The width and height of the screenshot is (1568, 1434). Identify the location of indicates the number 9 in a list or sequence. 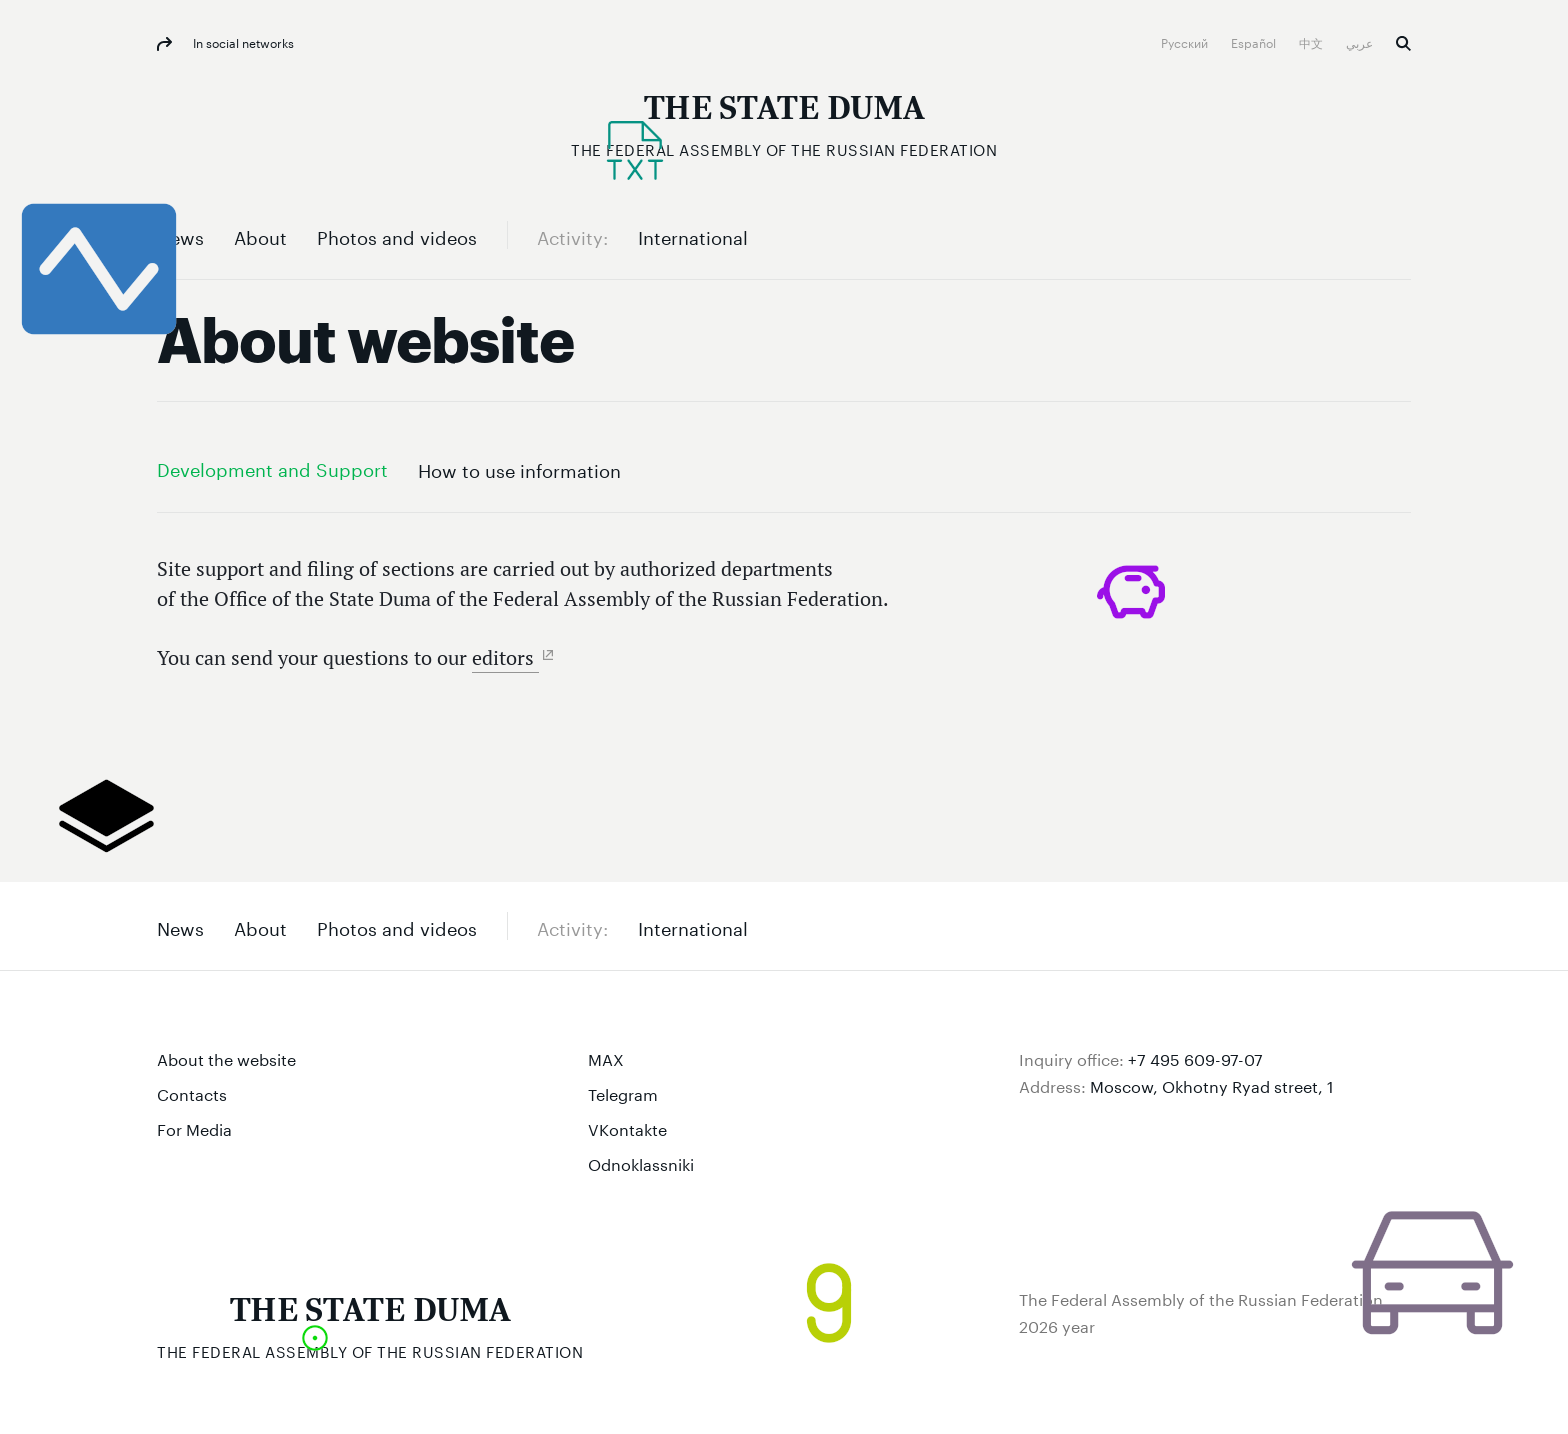
(829, 1303).